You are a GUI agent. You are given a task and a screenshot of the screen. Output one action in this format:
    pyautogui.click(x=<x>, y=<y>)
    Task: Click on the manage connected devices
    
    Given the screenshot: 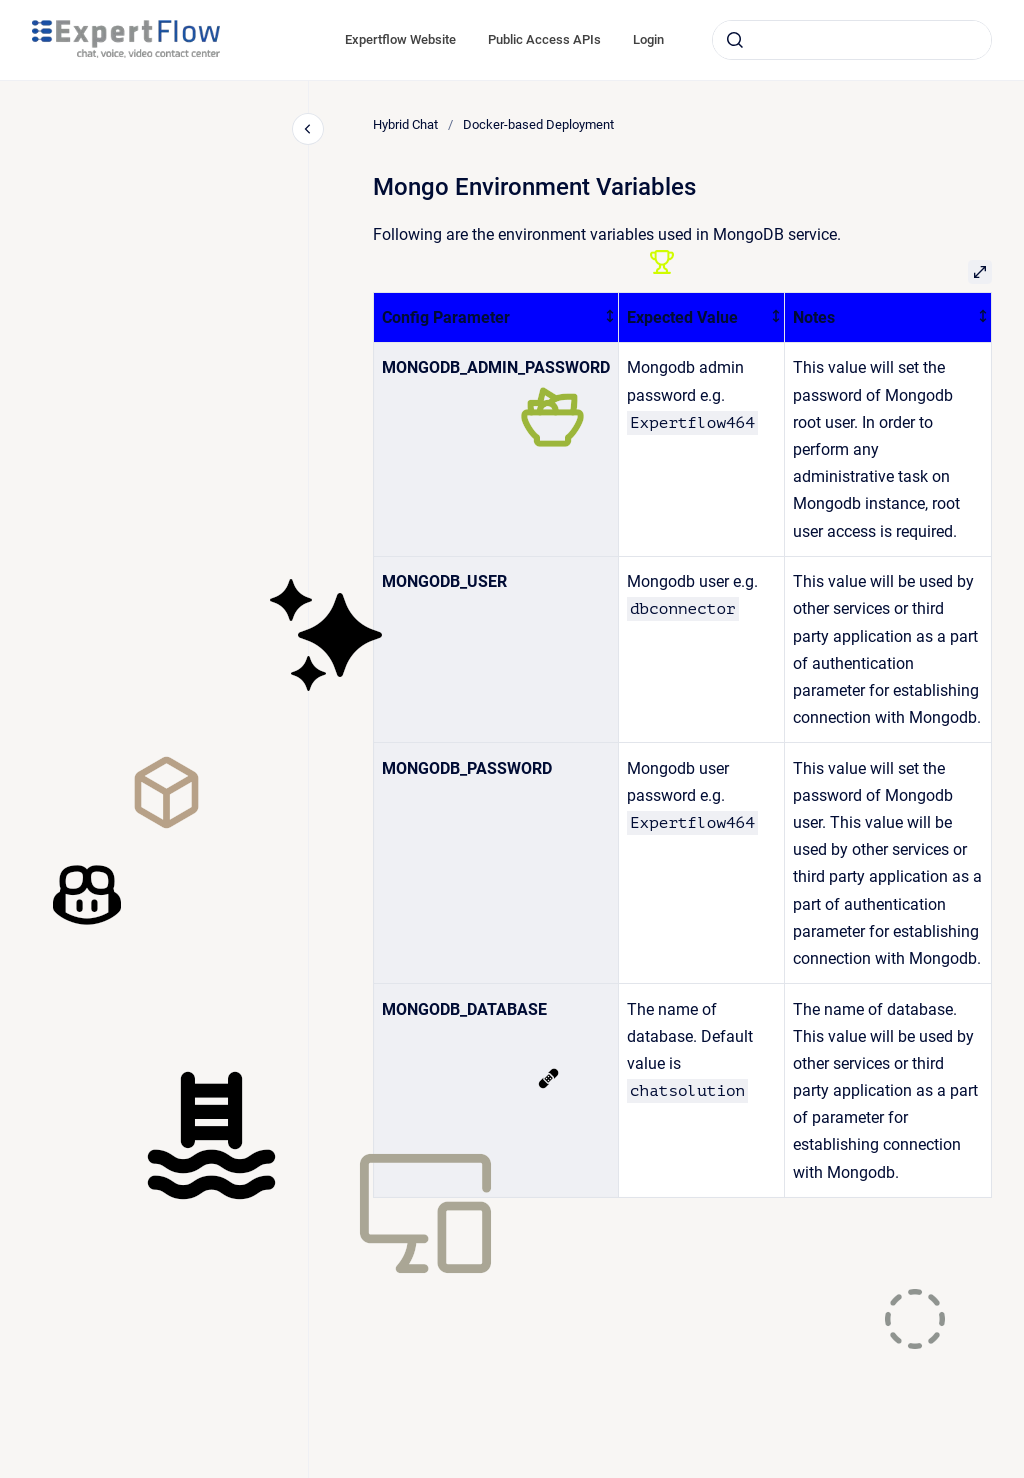 What is the action you would take?
    pyautogui.click(x=425, y=1213)
    